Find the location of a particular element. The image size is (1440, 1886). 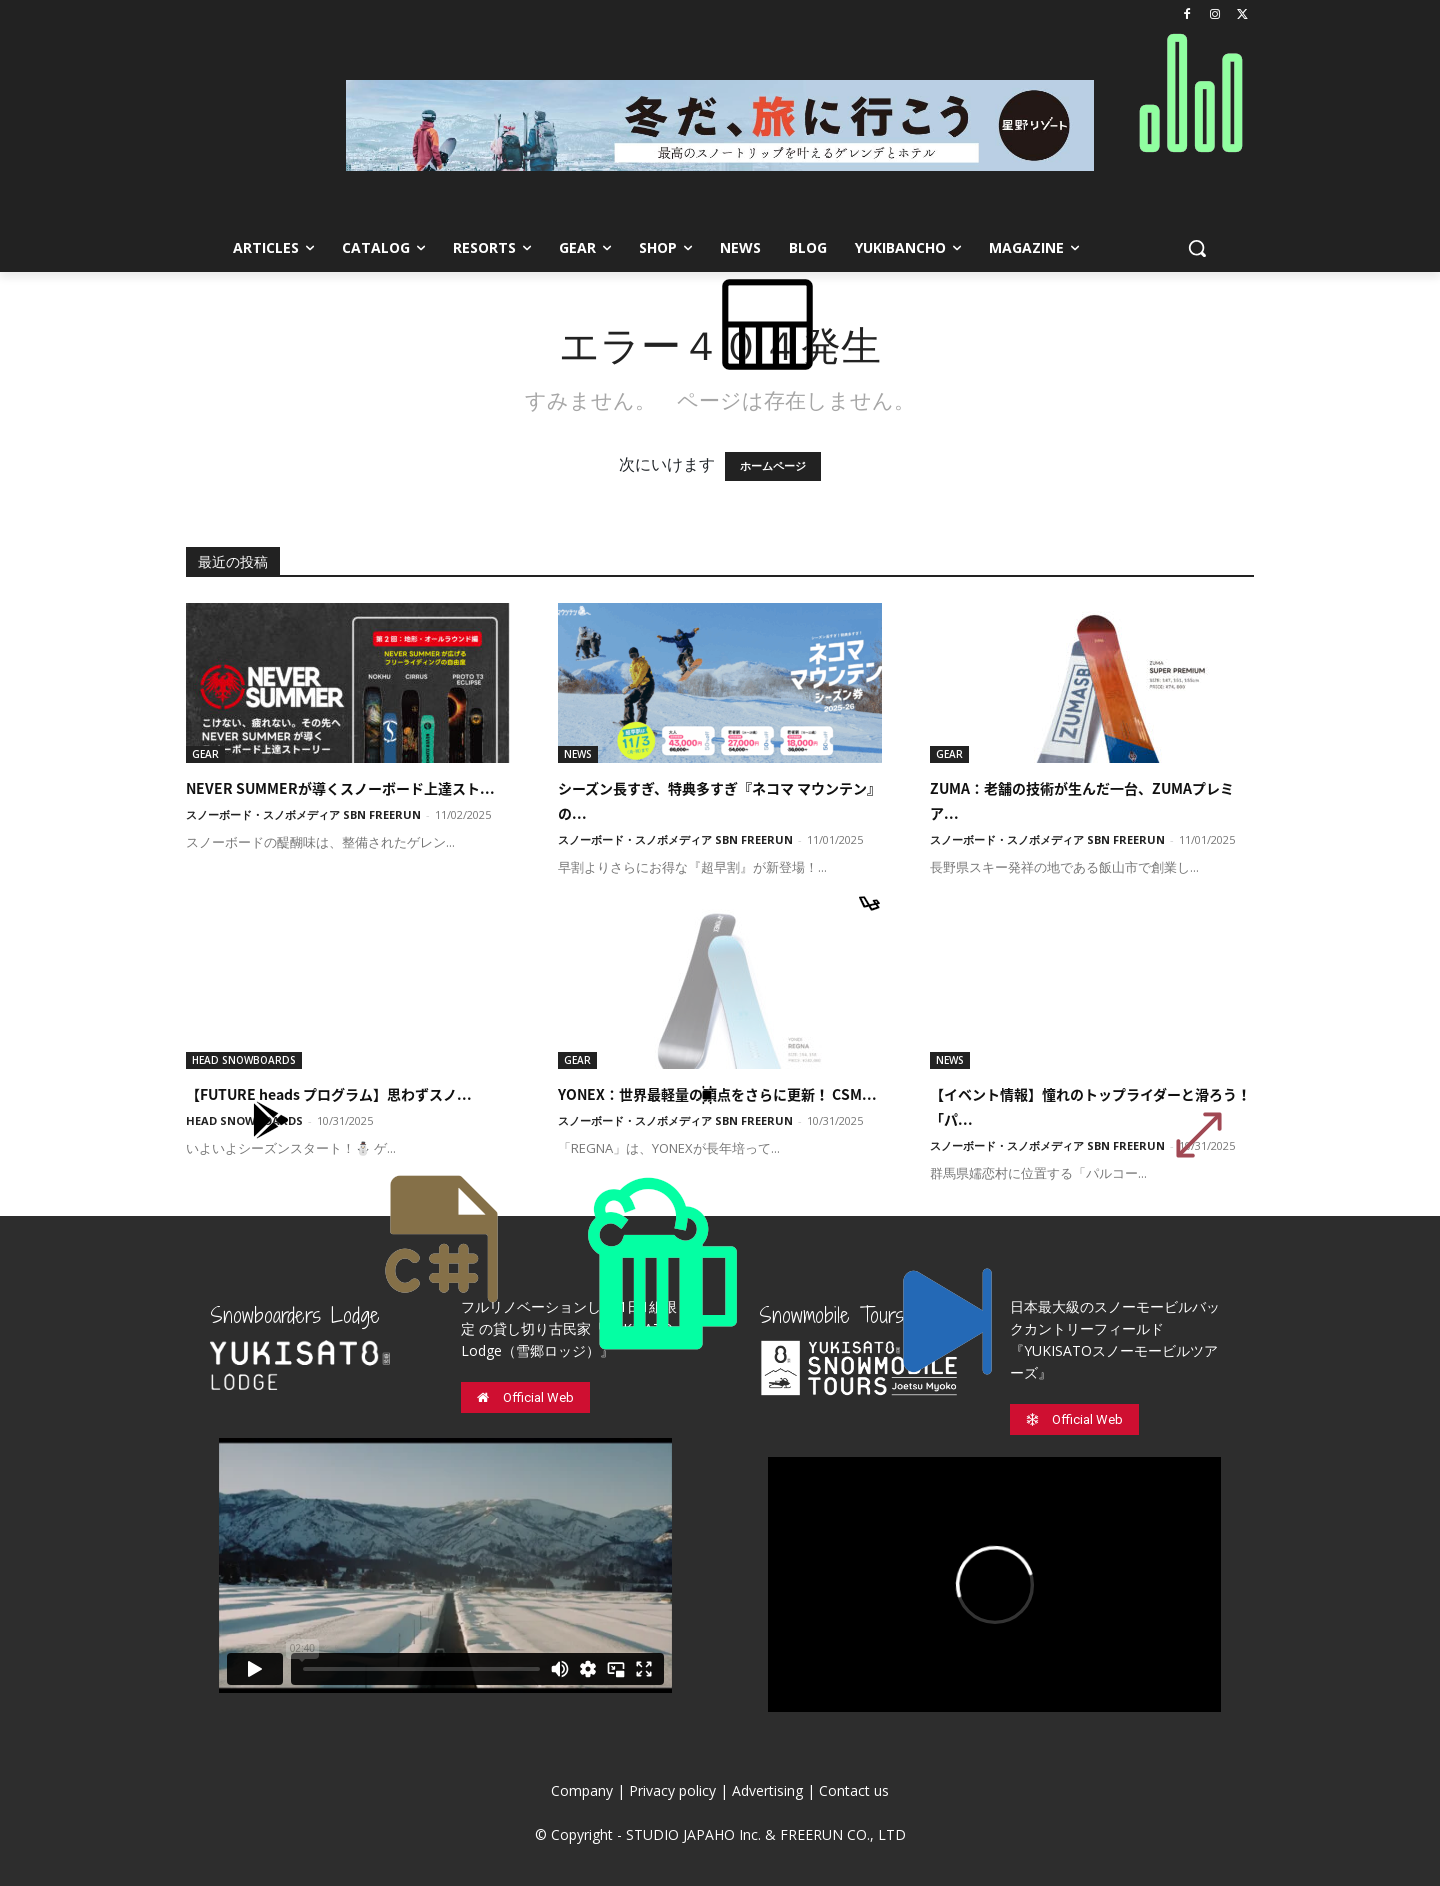

Laravel framework branding or integration is located at coordinates (869, 903).